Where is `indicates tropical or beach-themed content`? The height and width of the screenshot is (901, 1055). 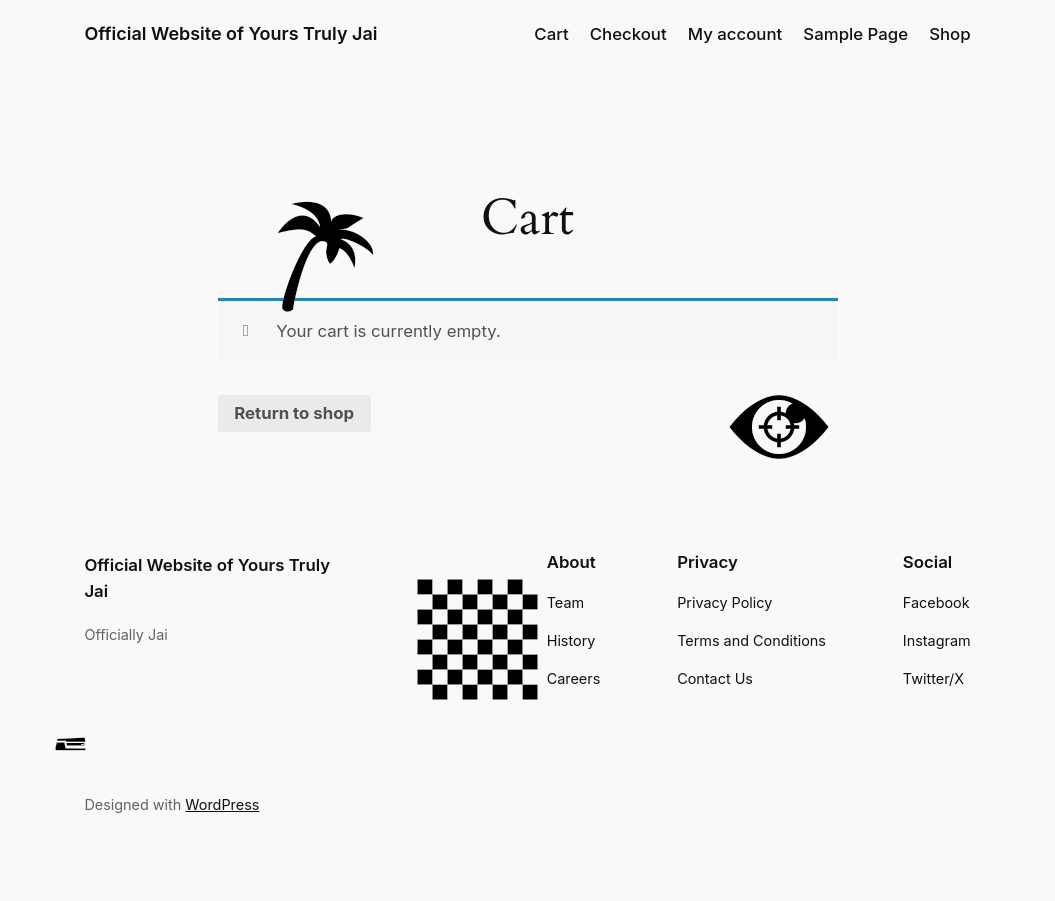 indicates tropical or beach-themed content is located at coordinates (324, 256).